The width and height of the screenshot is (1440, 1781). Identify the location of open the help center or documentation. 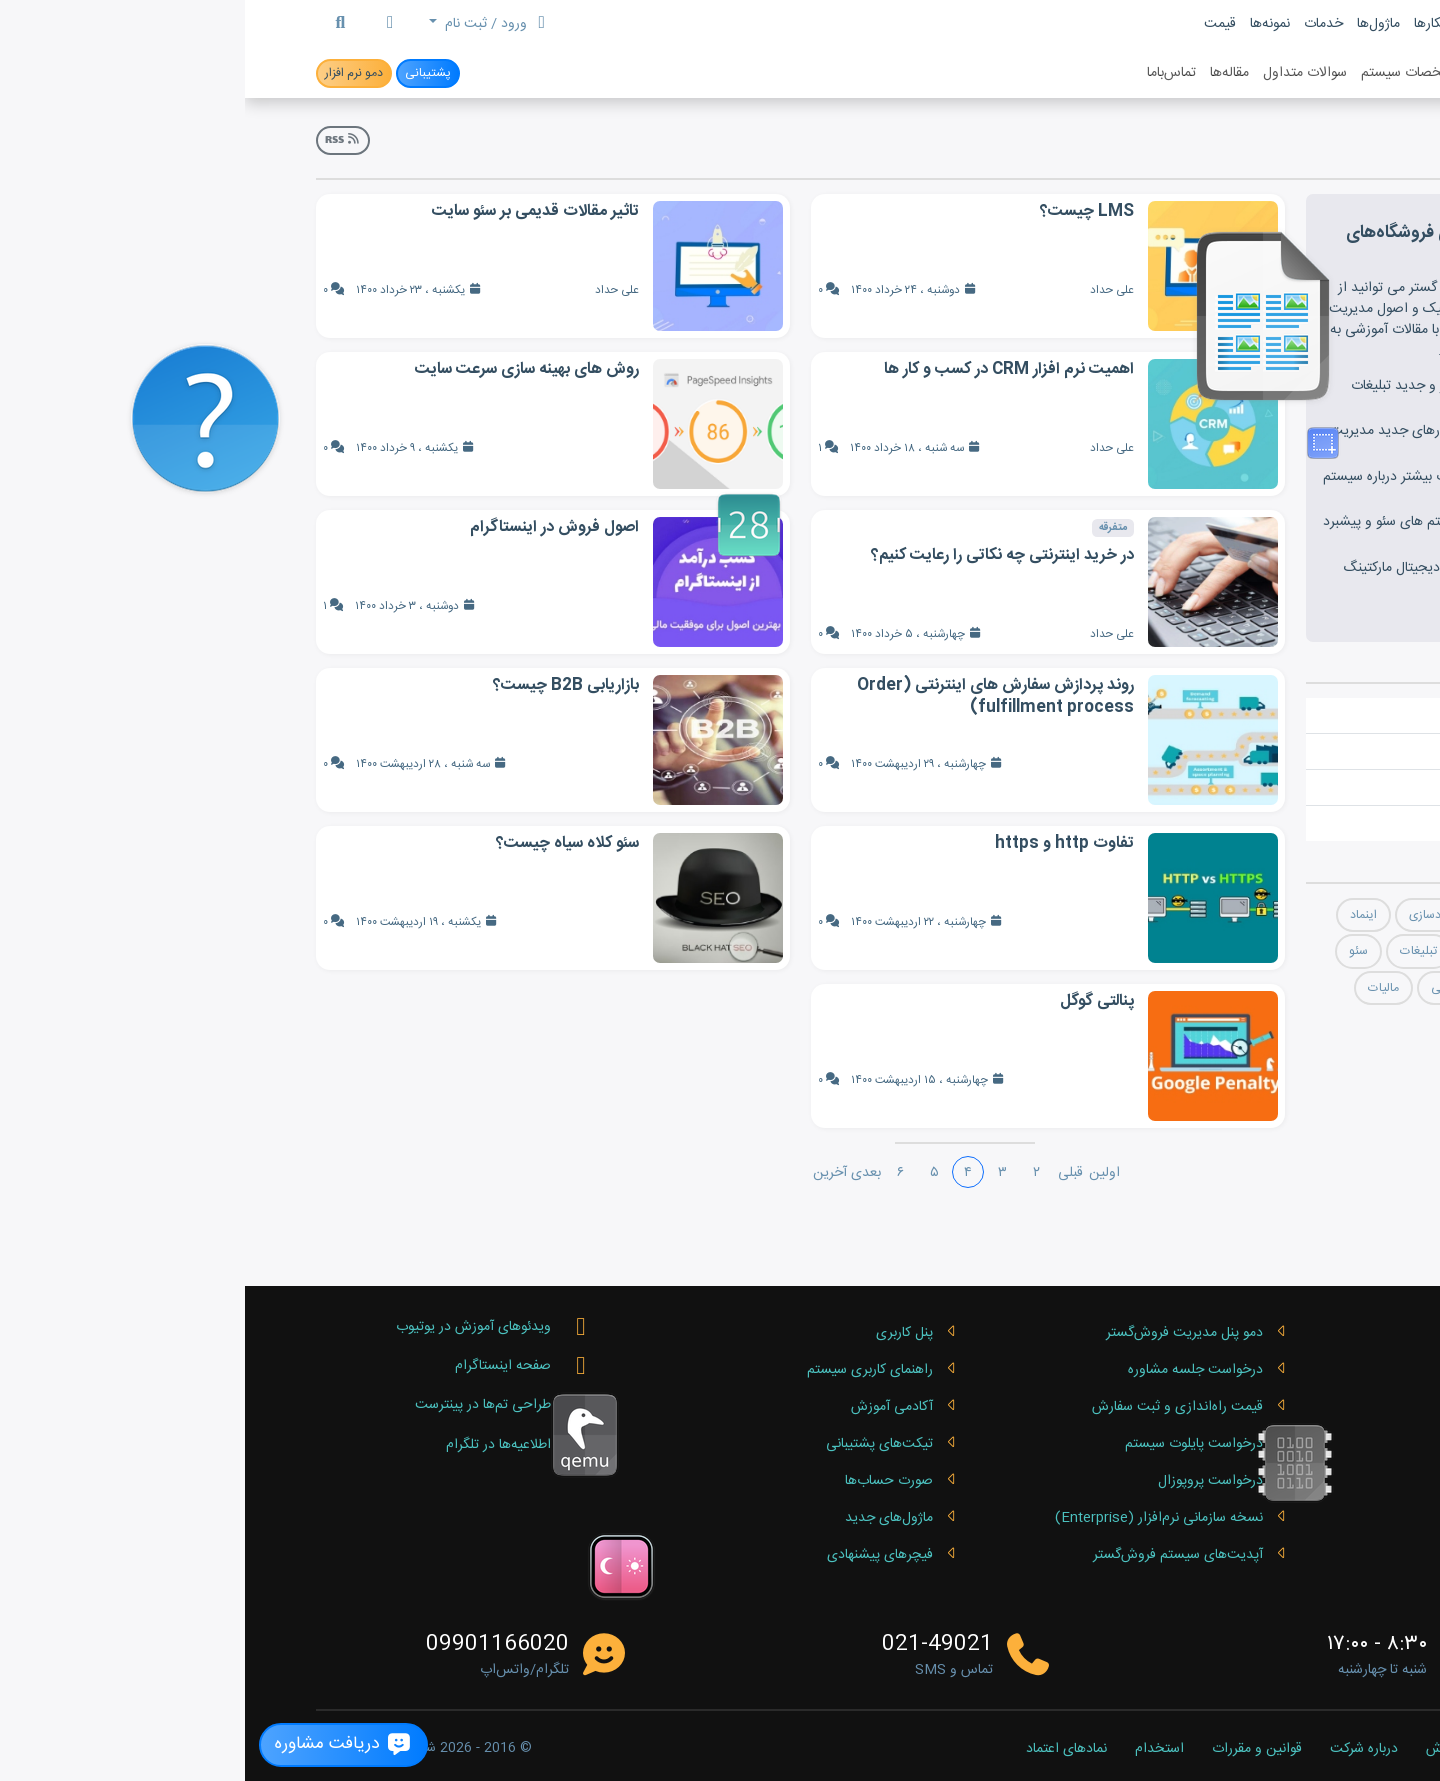
(205, 418).